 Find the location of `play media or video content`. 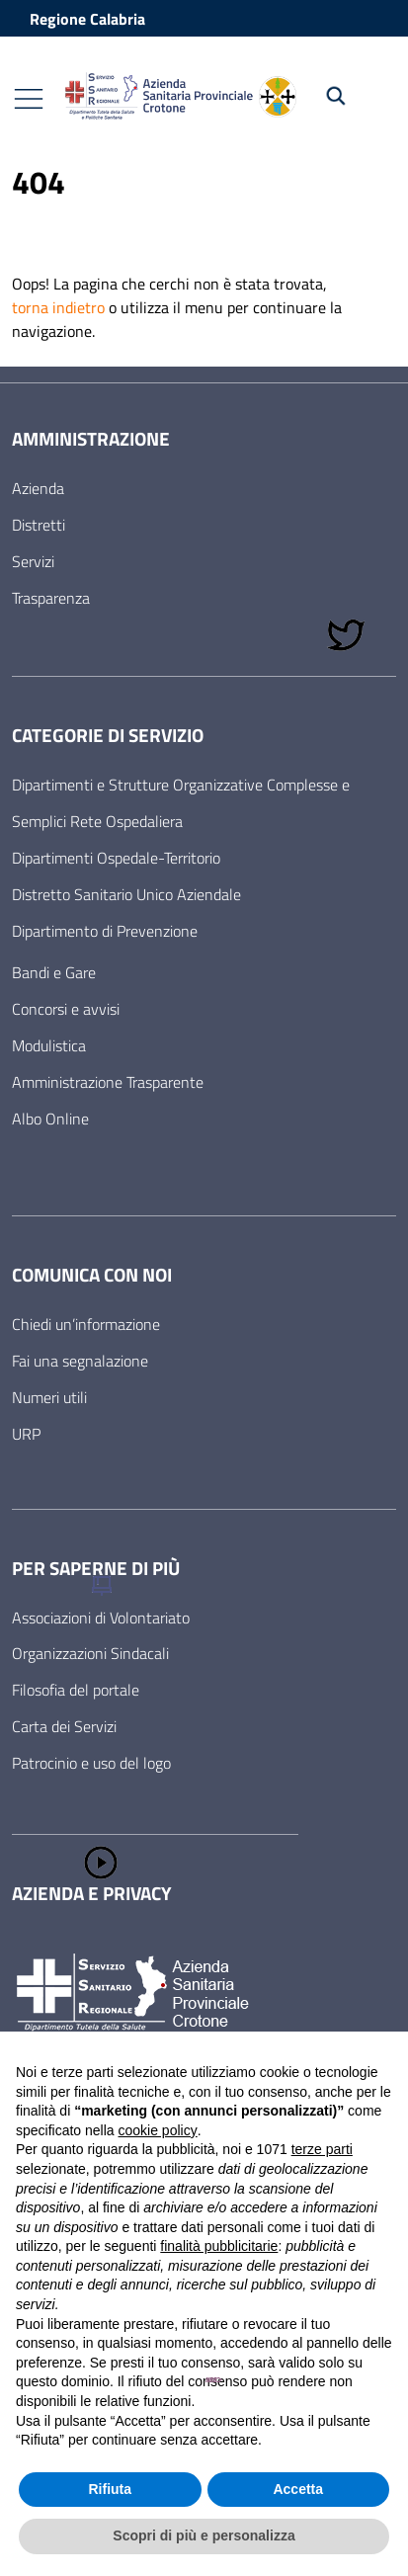

play media or video content is located at coordinates (101, 1863).